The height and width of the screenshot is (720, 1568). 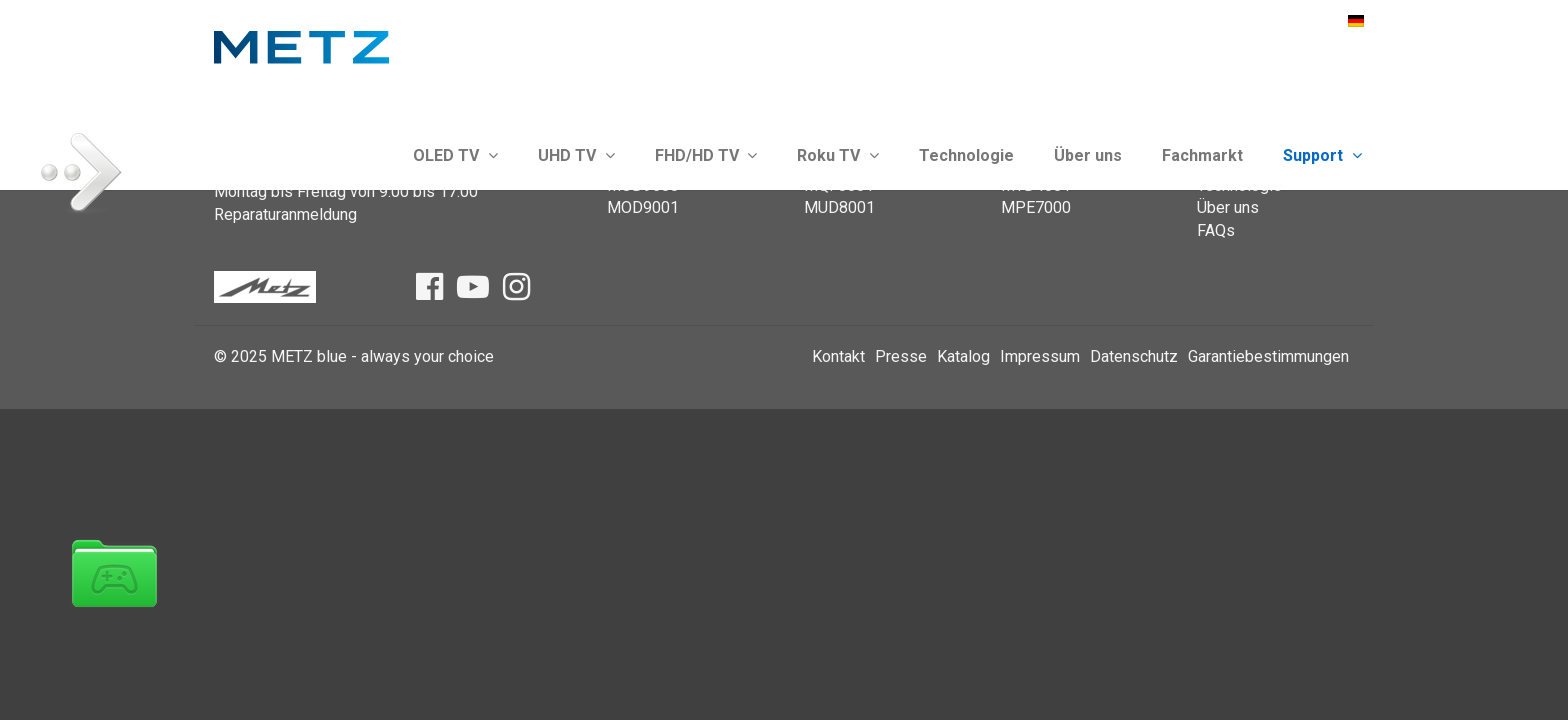 I want to click on navigate to the next item or page, so click(x=80, y=172).